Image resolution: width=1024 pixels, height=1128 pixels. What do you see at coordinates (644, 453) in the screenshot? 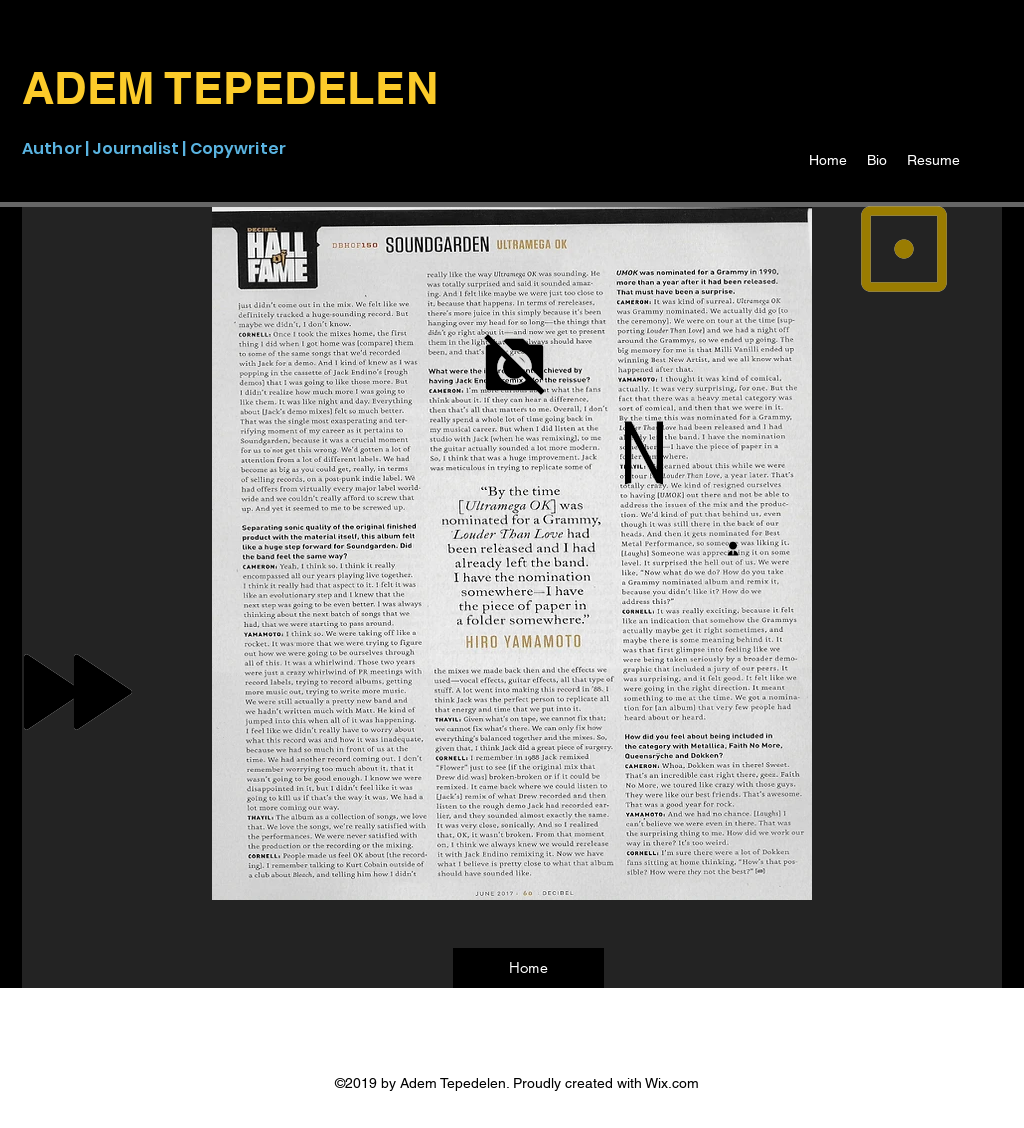
I see `open Netflix app` at bounding box center [644, 453].